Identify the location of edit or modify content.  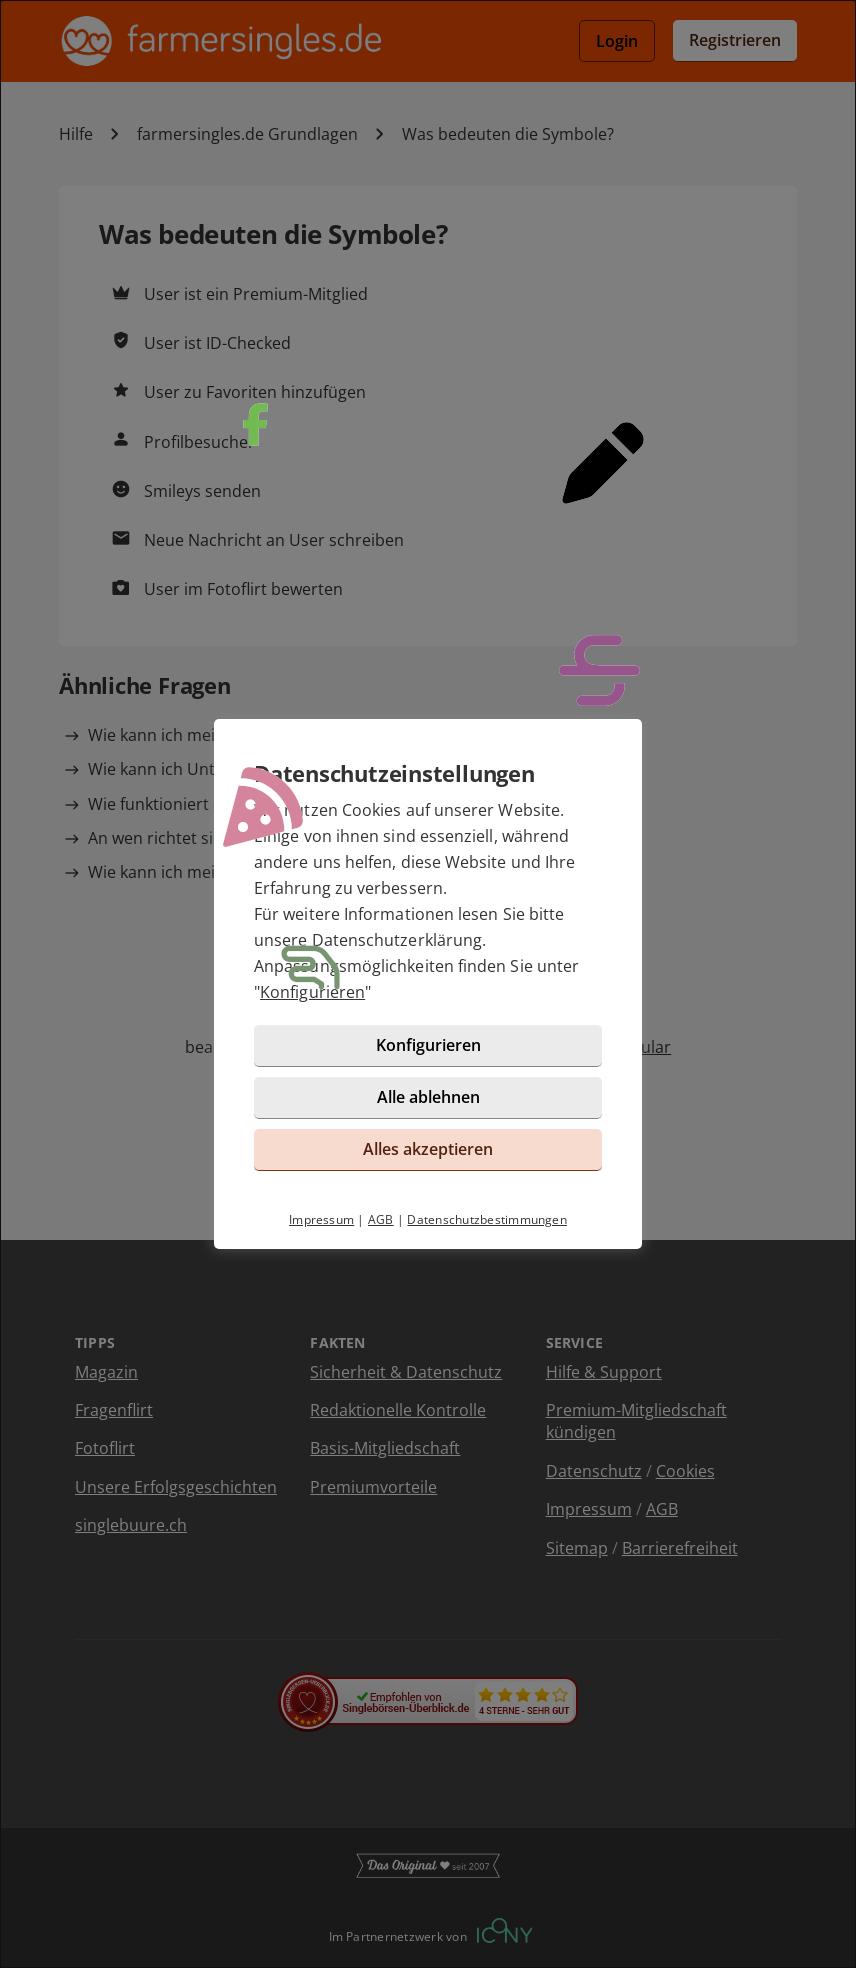
(603, 463).